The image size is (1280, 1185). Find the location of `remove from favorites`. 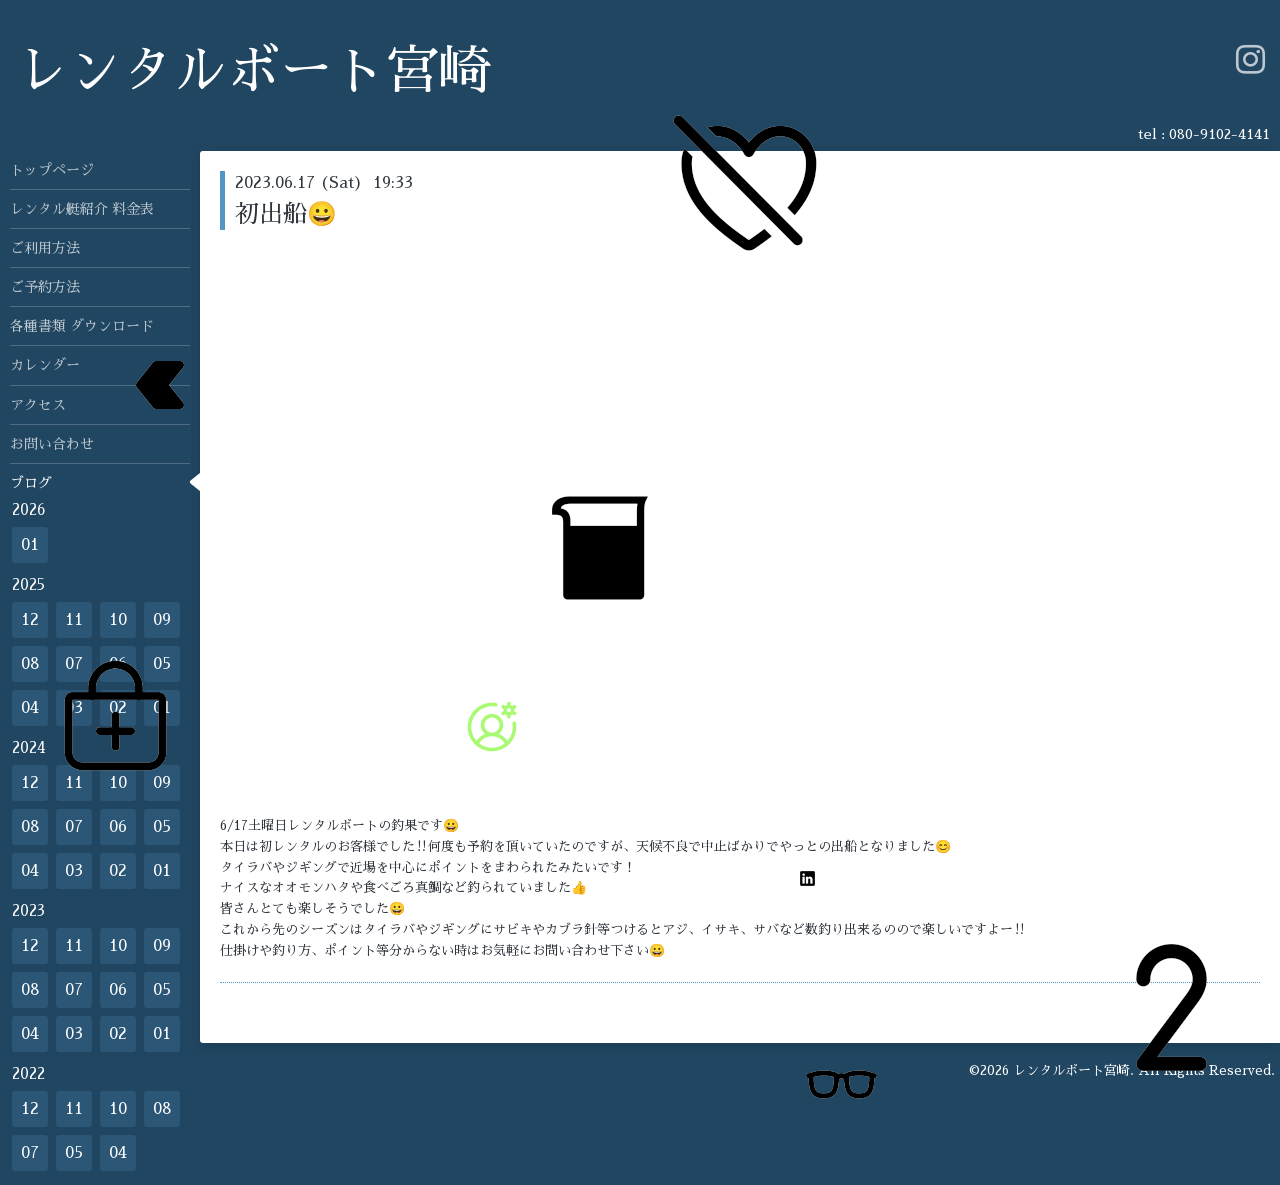

remove from favorites is located at coordinates (745, 183).